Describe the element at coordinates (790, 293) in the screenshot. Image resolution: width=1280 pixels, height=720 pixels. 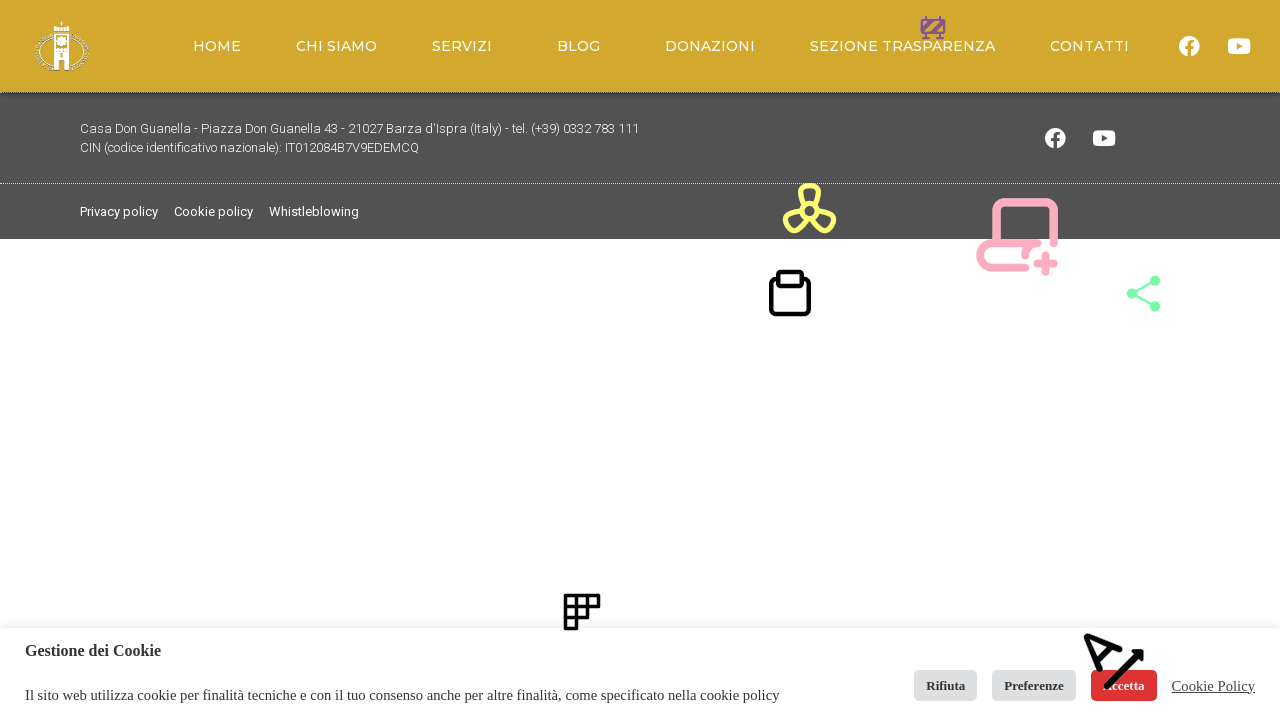
I see `copy to clipboard` at that location.